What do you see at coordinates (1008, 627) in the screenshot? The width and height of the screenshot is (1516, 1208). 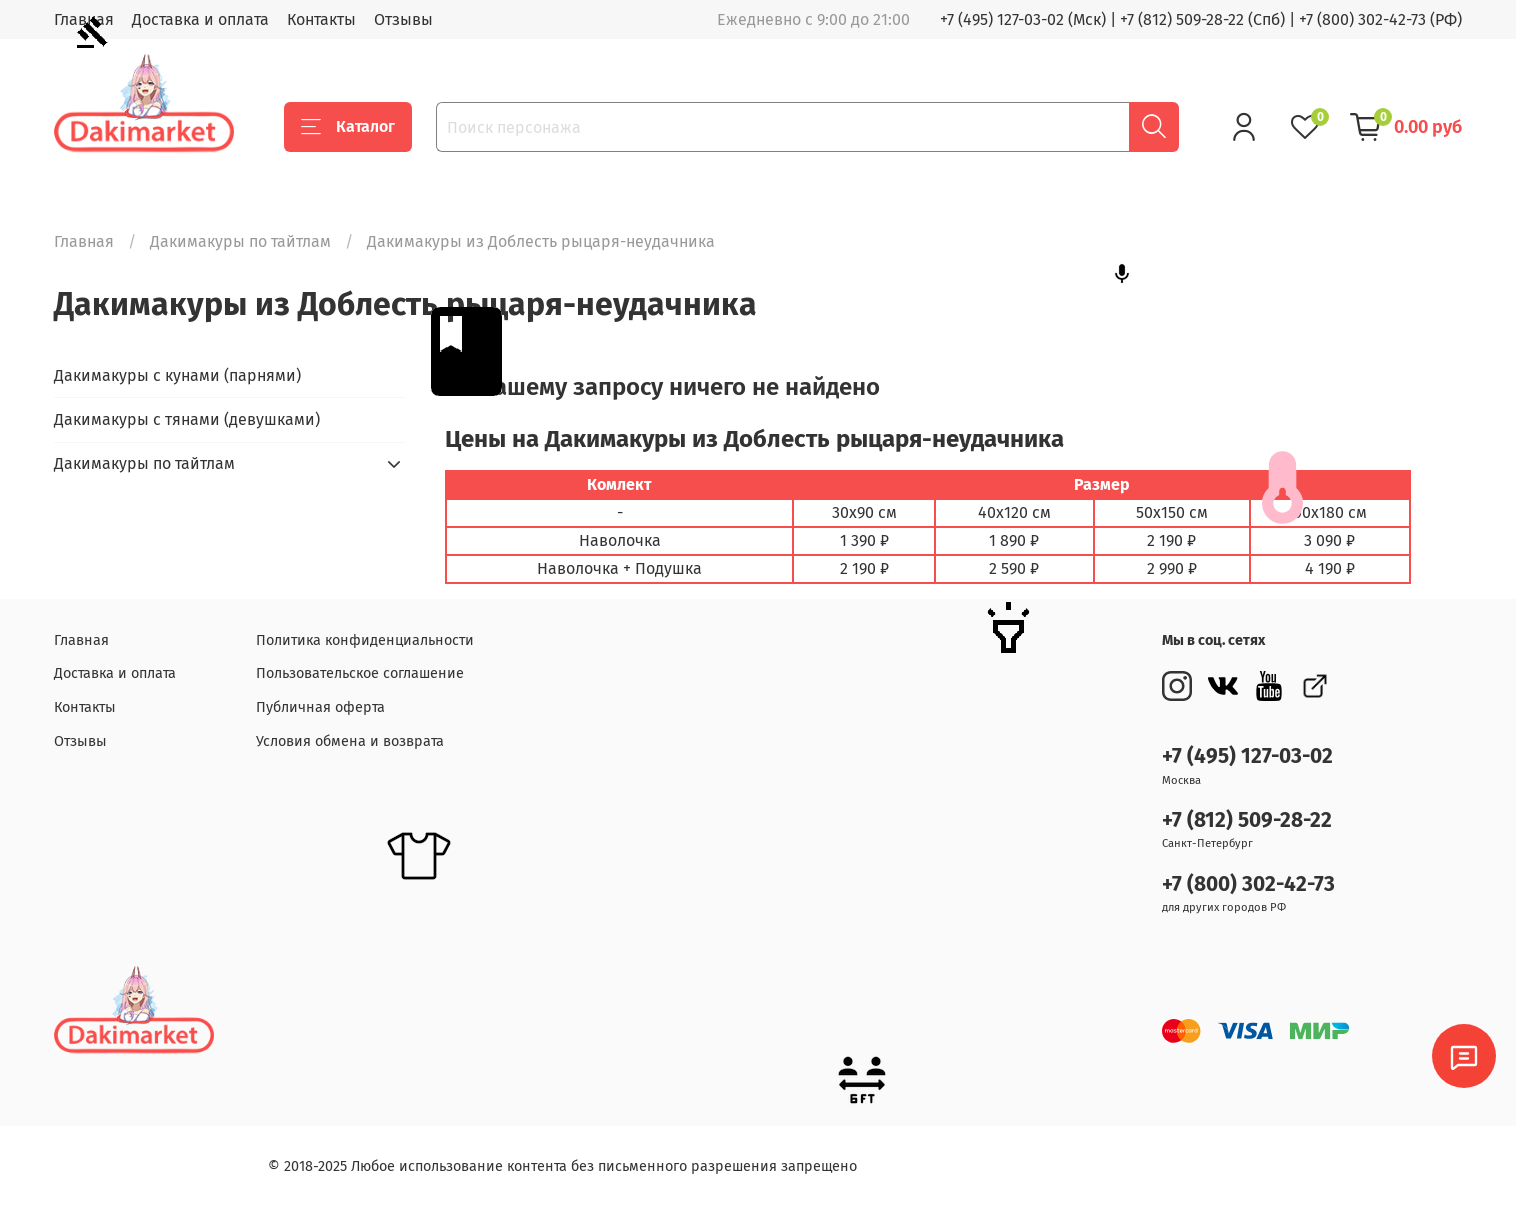 I see `highlight selected text` at bounding box center [1008, 627].